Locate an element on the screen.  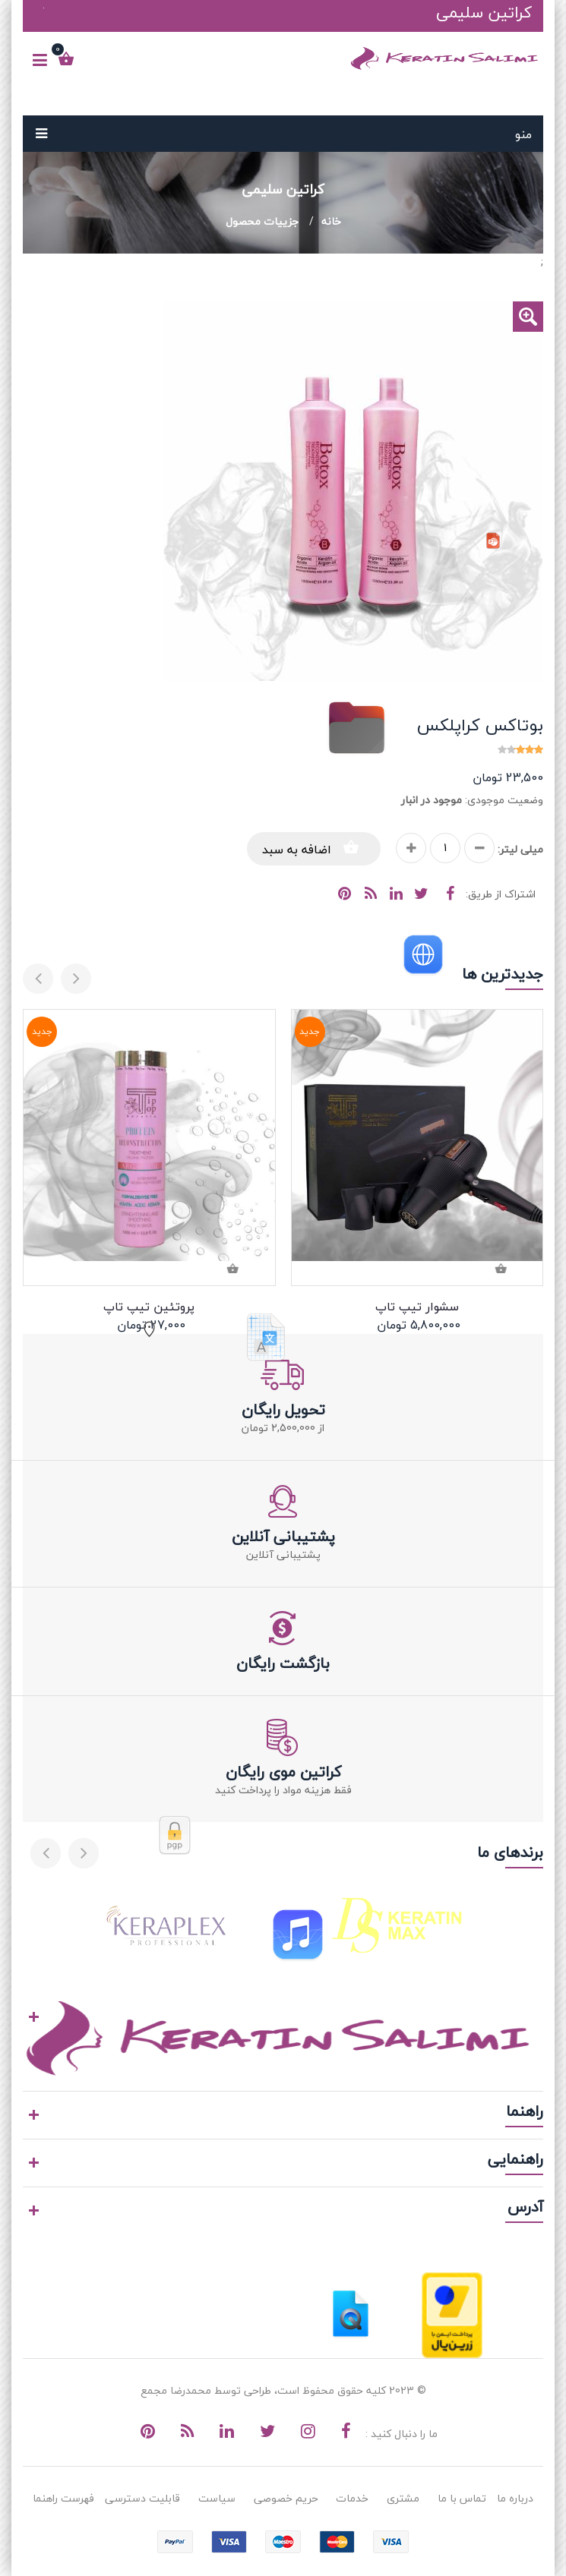
open audacity audio editor is located at coordinates (298, 1934).